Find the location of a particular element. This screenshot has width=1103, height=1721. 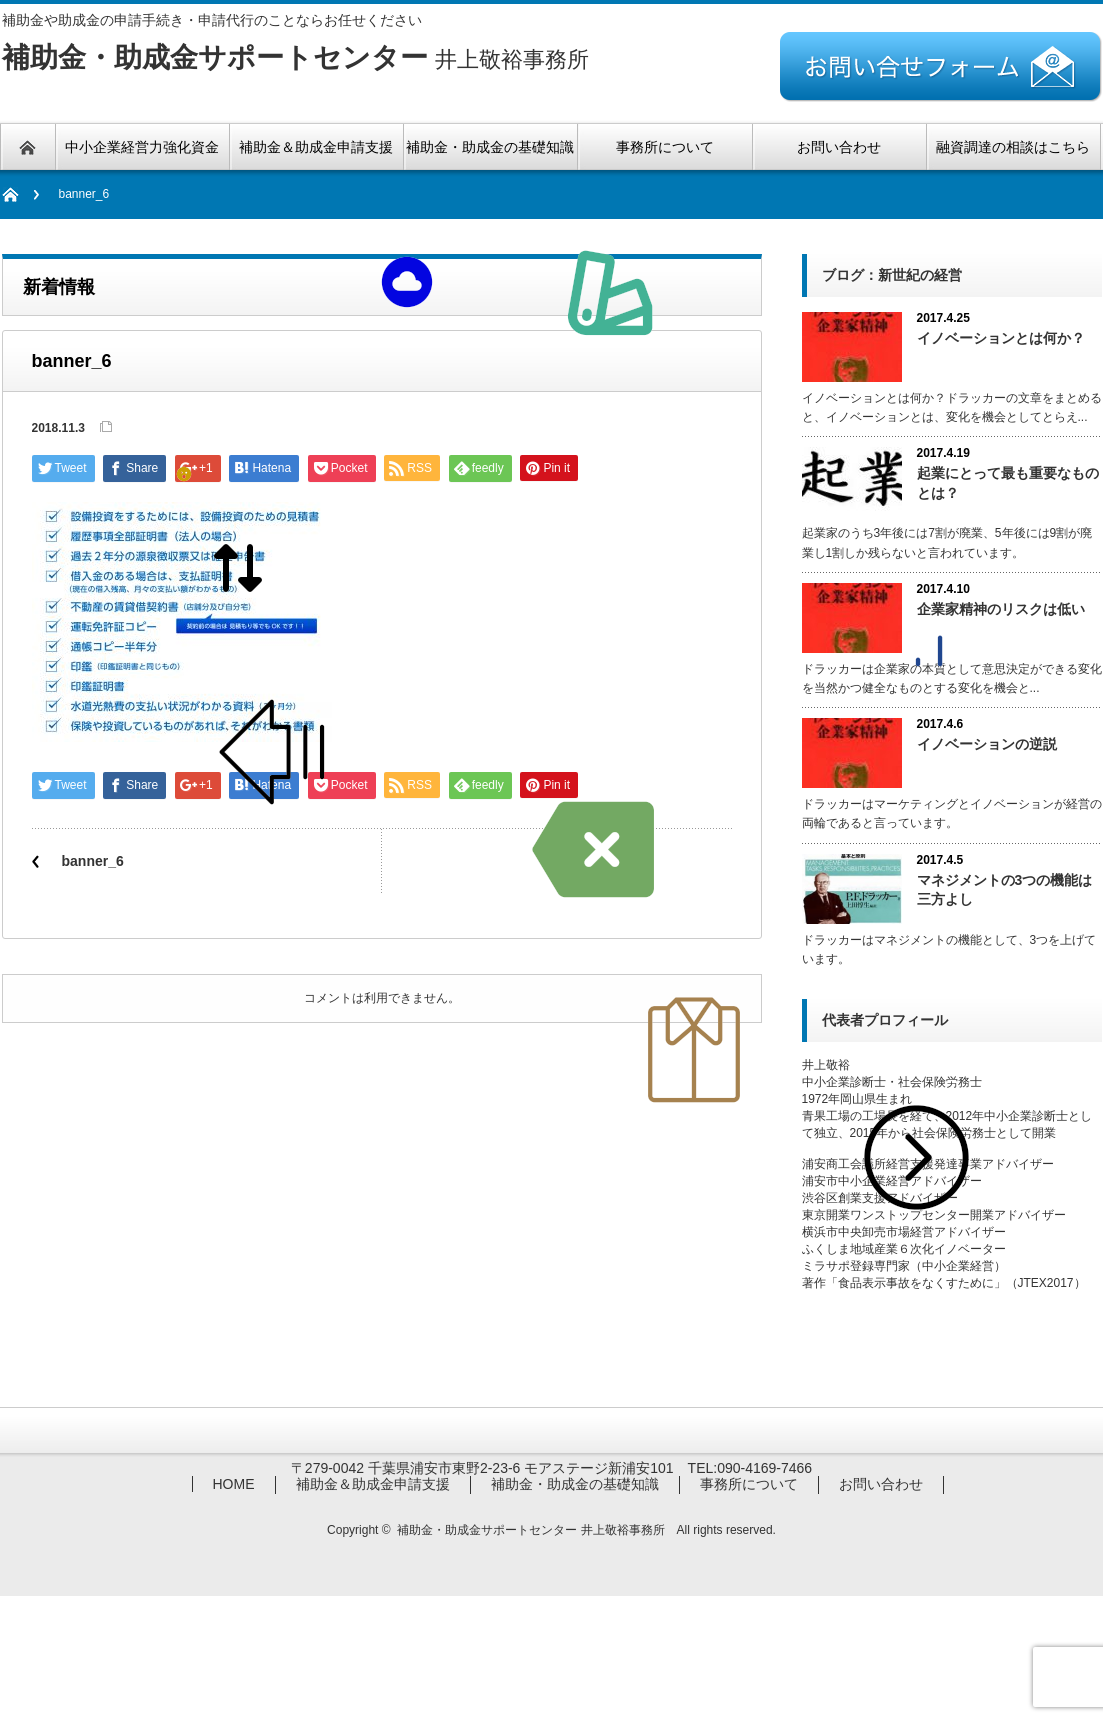

view clothing or apparel items is located at coordinates (694, 1052).